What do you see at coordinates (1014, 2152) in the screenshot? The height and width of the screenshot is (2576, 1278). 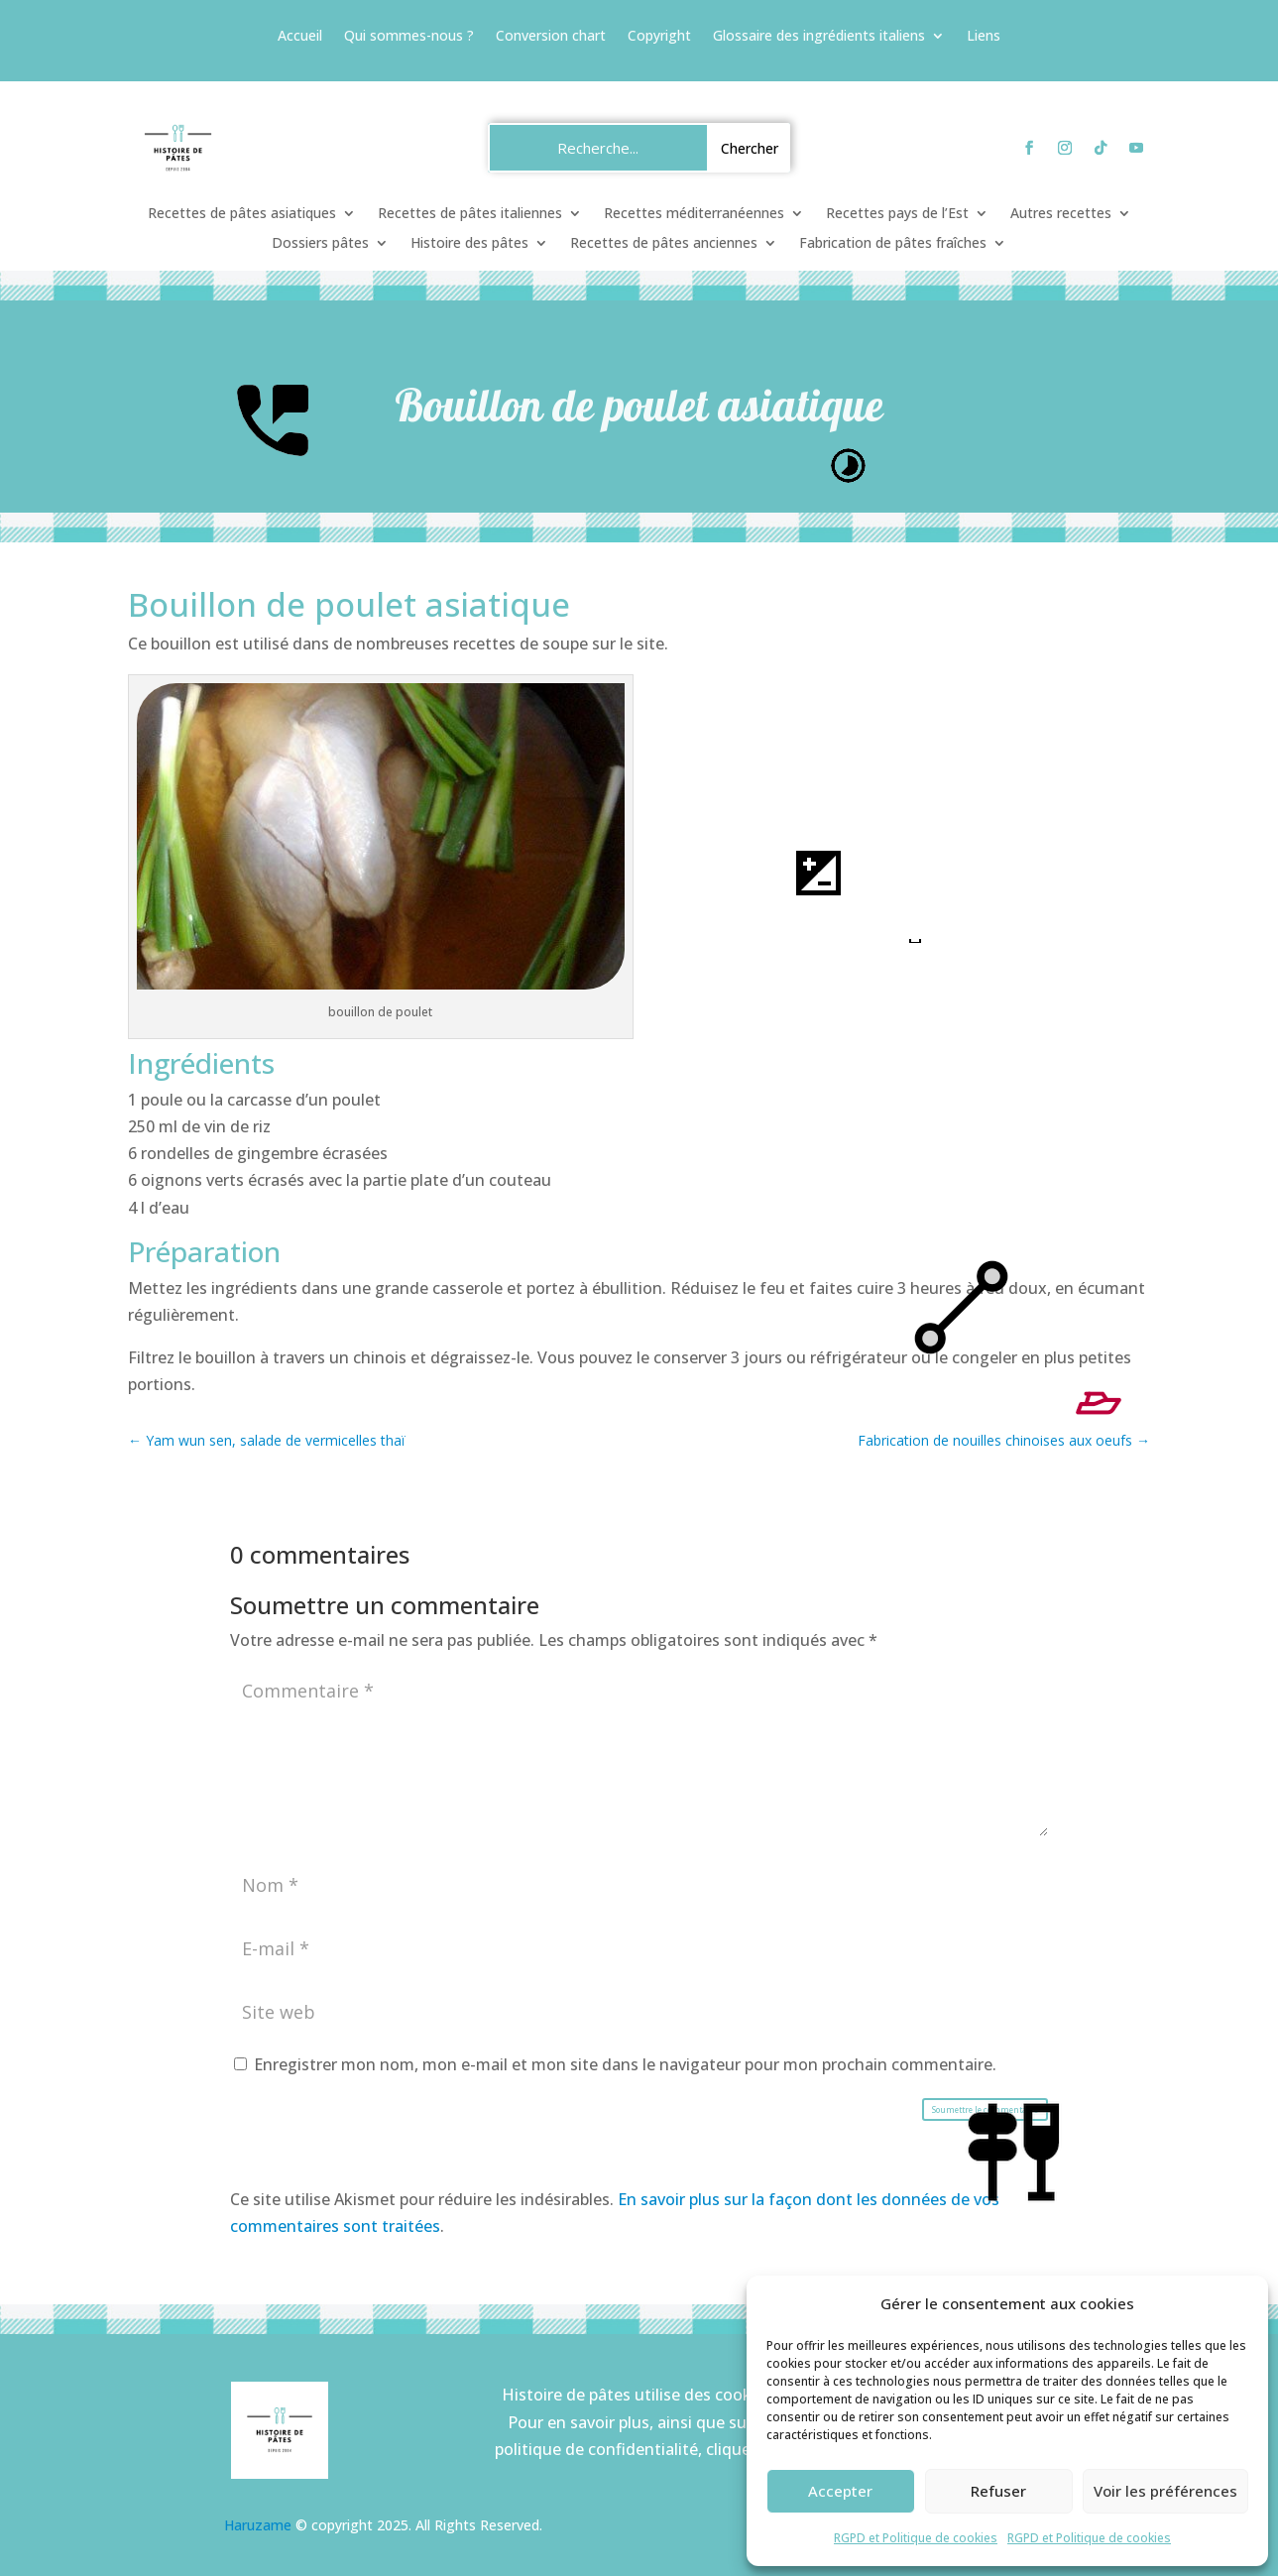 I see `browse tapas or small plates menu` at bounding box center [1014, 2152].